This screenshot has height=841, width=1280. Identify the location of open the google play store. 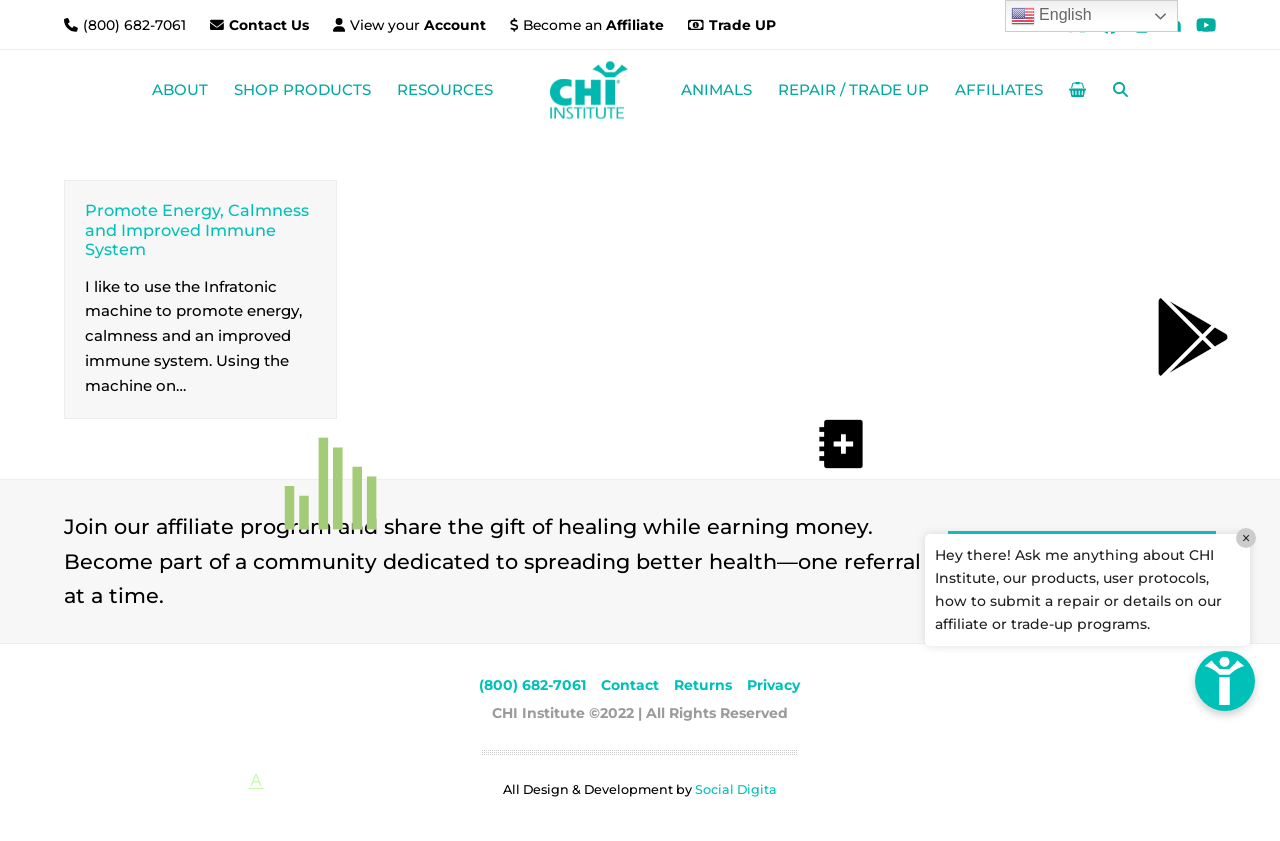
(1193, 337).